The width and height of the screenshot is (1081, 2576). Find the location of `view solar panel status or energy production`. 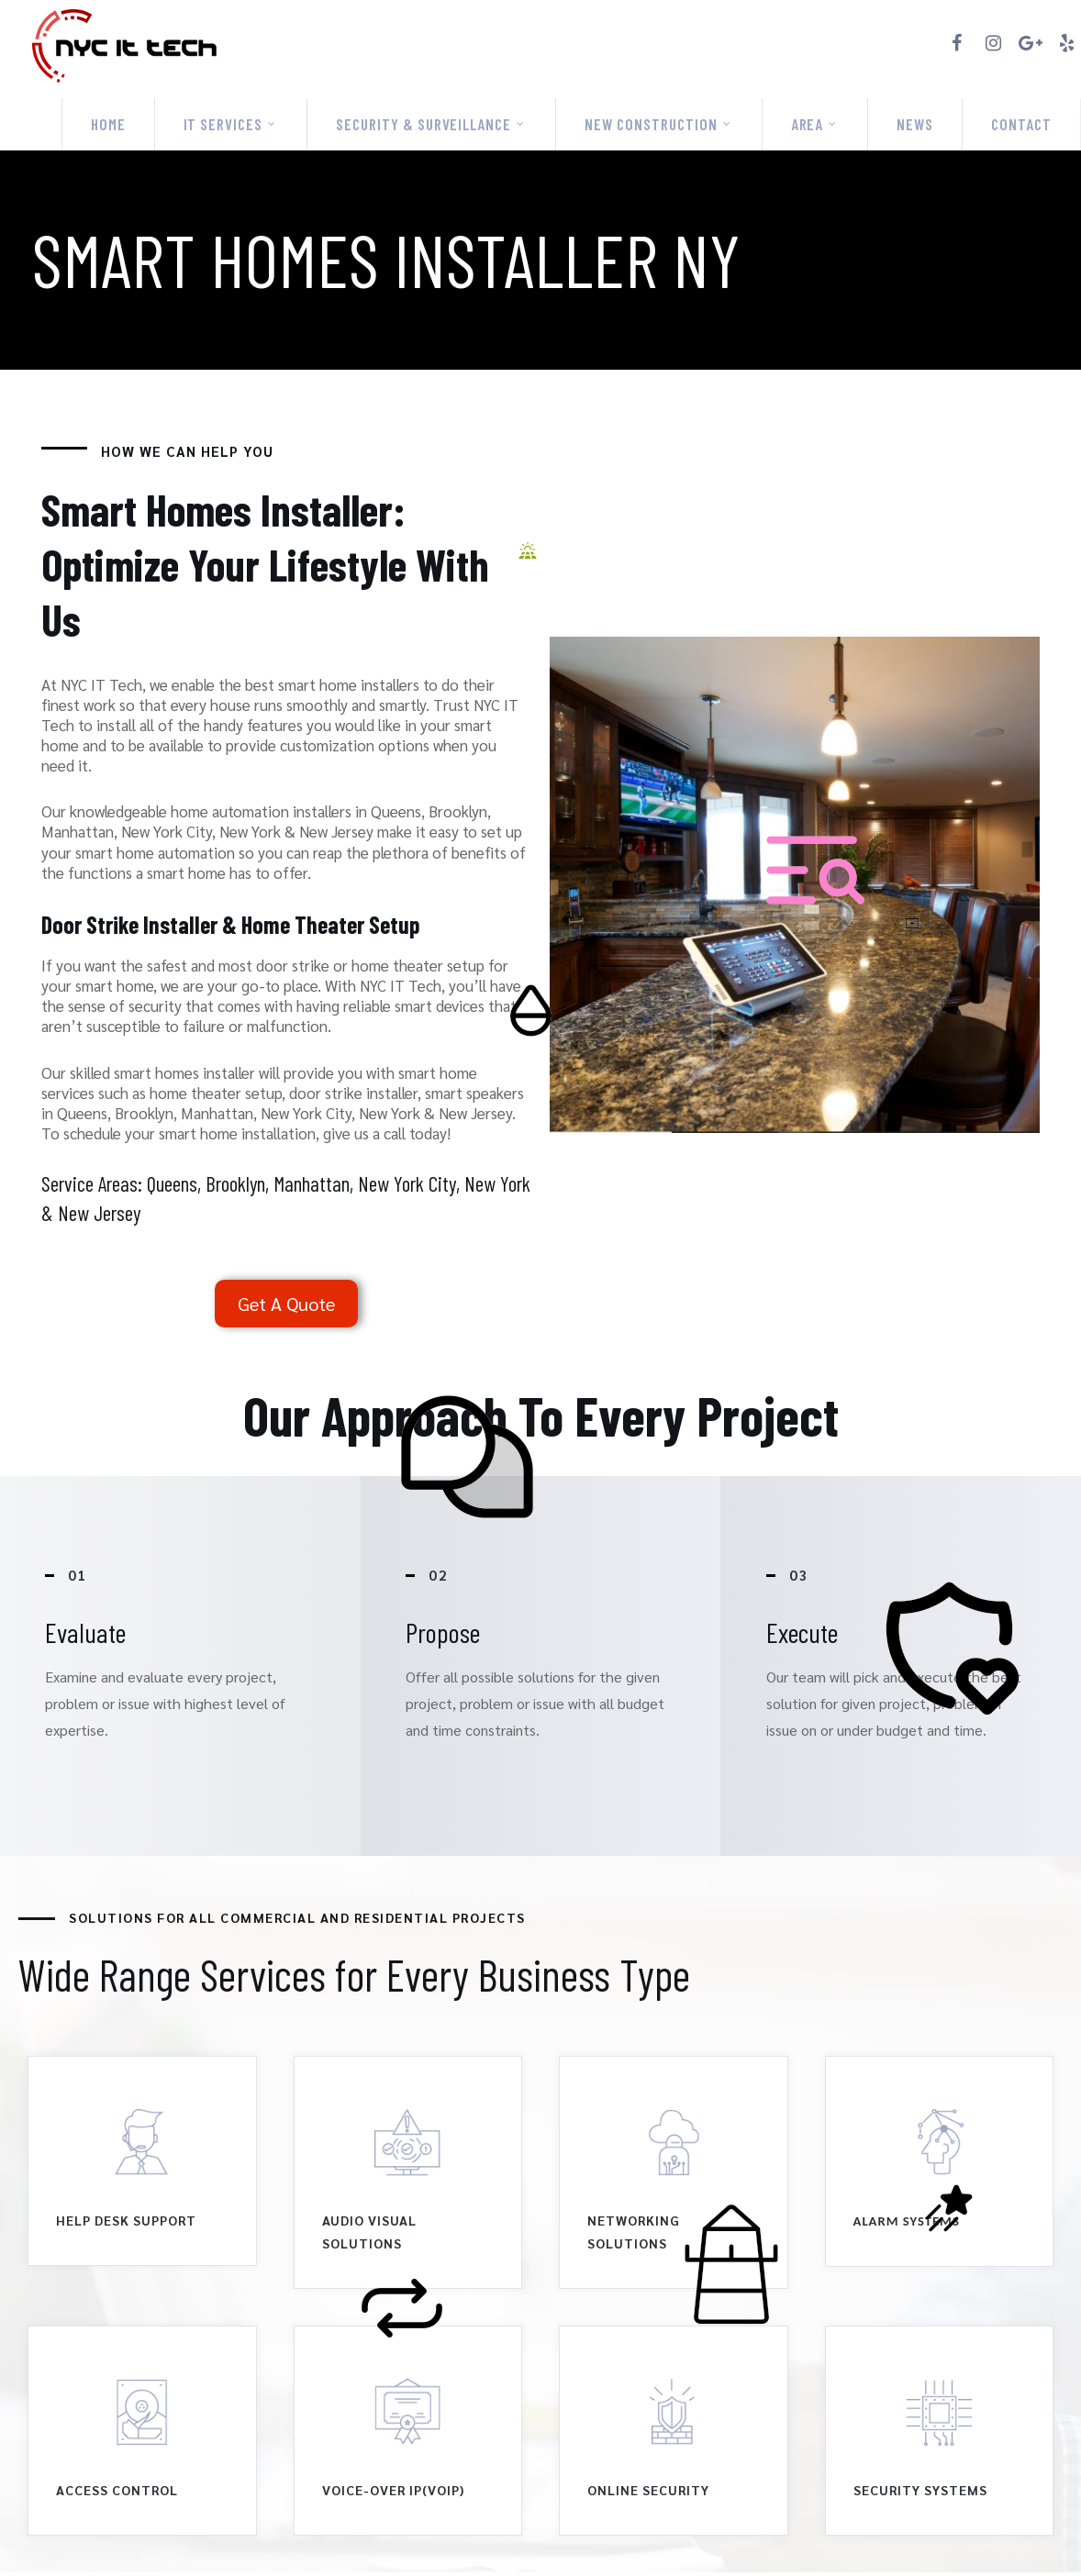

view solar panel status or energy production is located at coordinates (528, 551).